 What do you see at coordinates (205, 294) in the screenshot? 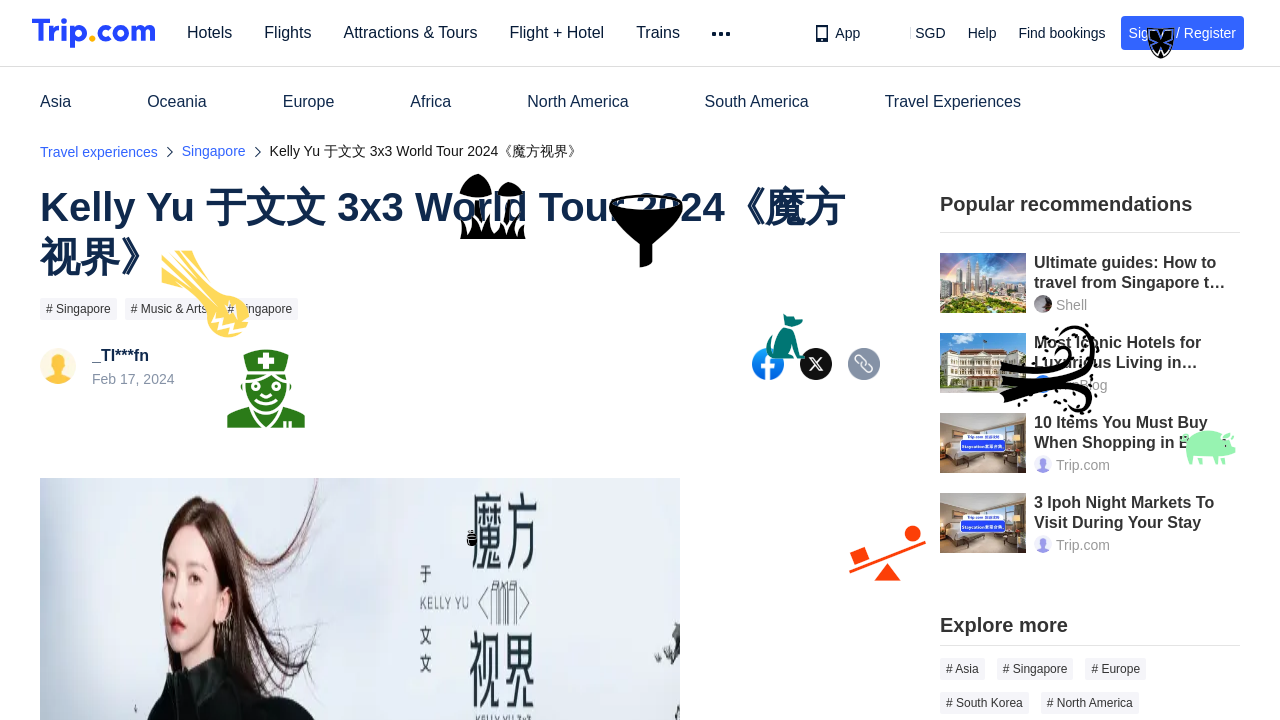
I see `indicates incoming threat or danger event in game` at bounding box center [205, 294].